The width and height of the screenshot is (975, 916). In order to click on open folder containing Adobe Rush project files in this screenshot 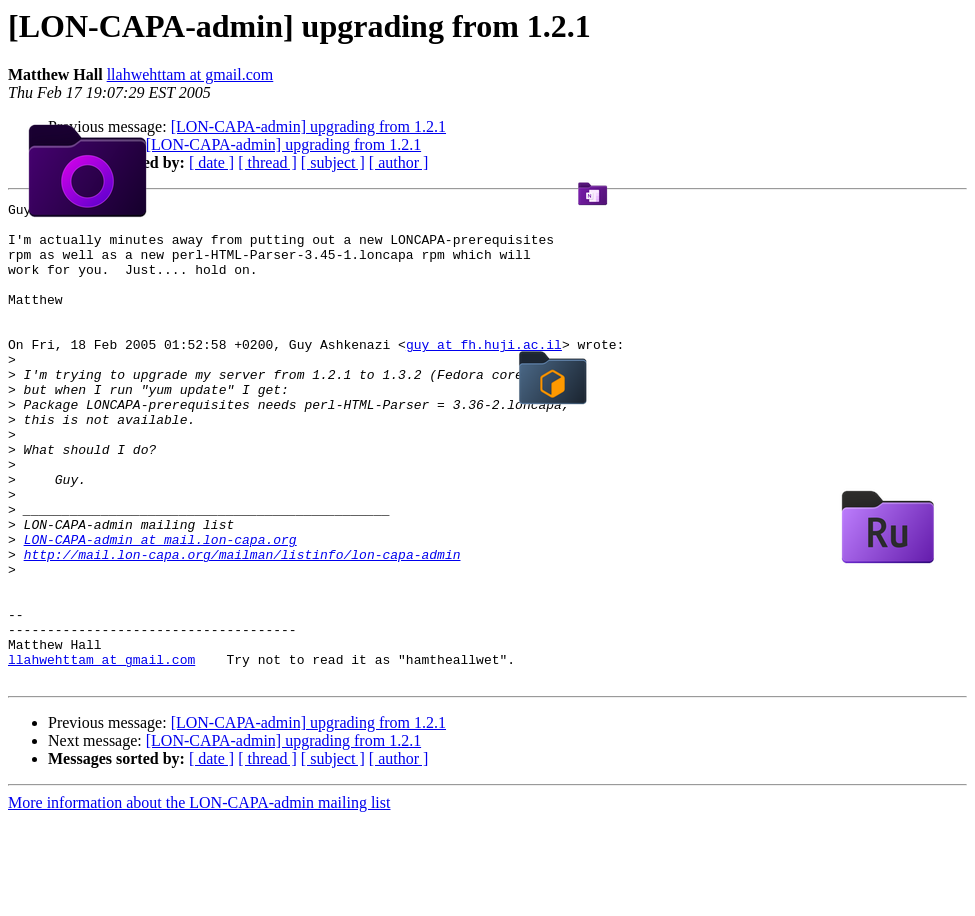, I will do `click(887, 529)`.